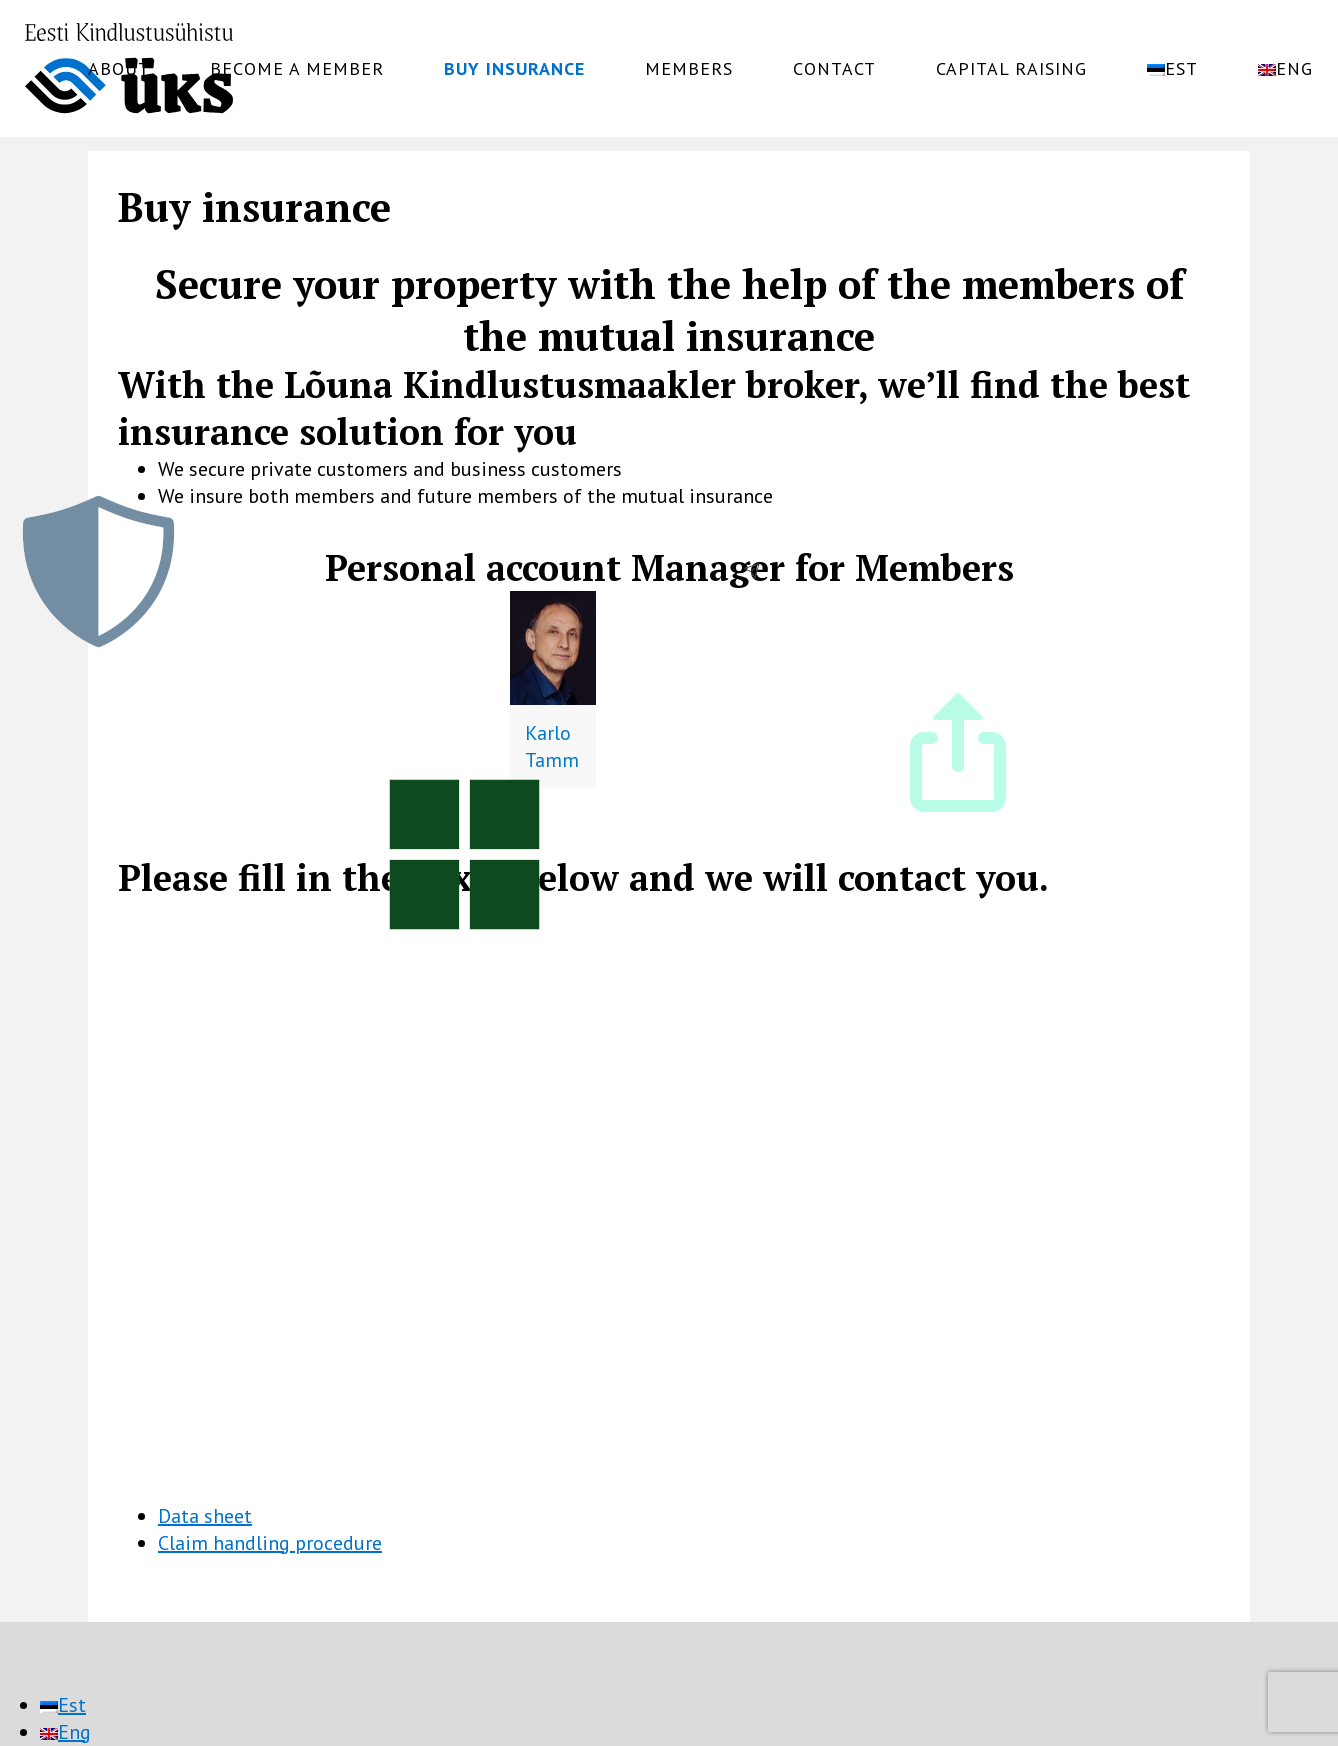 Image resolution: width=1338 pixels, height=1746 pixels. Describe the element at coordinates (98, 571) in the screenshot. I see `indicates partial security or protection status` at that location.